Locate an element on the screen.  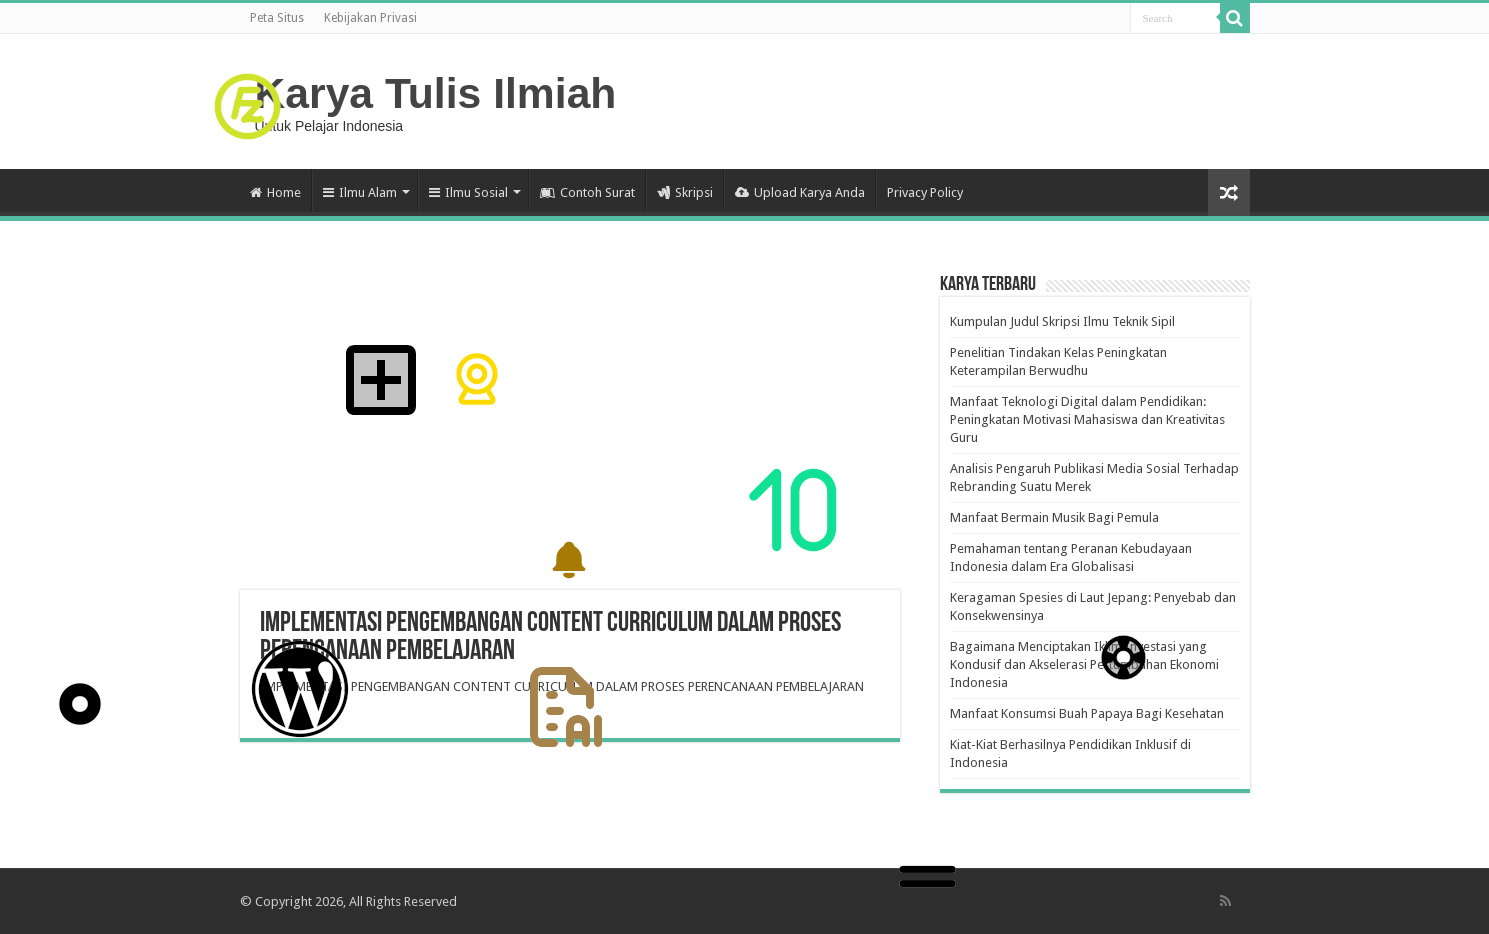
add a new item or content is located at coordinates (381, 380).